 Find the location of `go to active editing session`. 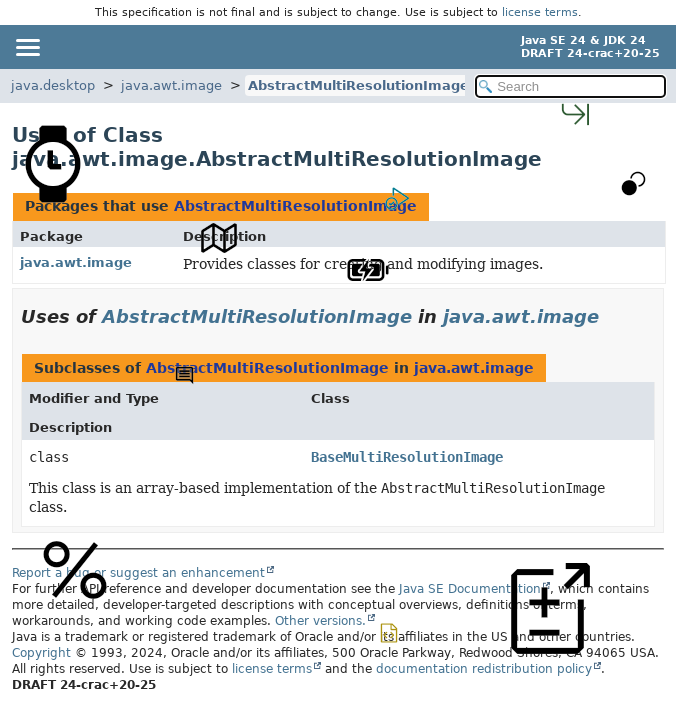

go to active editing session is located at coordinates (547, 611).